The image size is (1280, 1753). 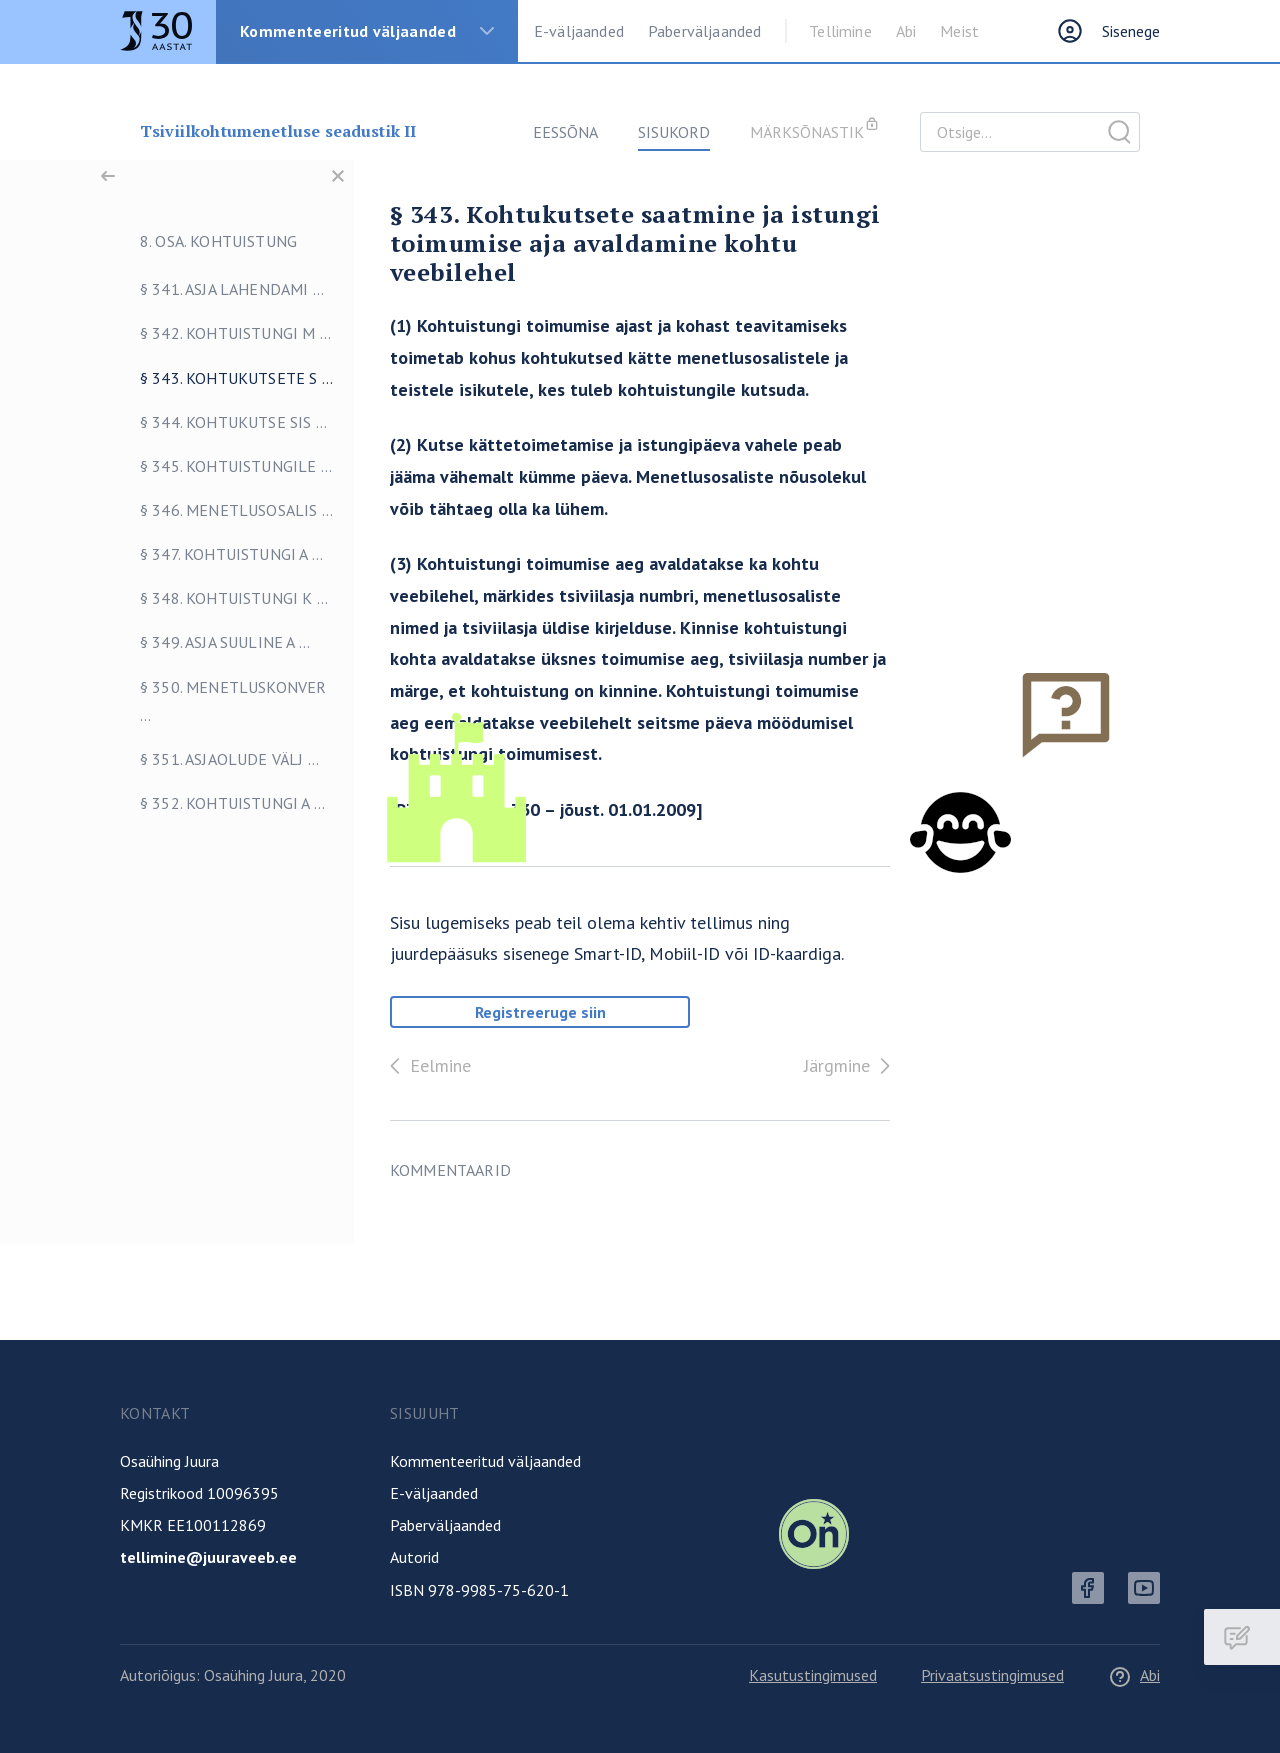 I want to click on fort awesome brand logo, so click(x=456, y=787).